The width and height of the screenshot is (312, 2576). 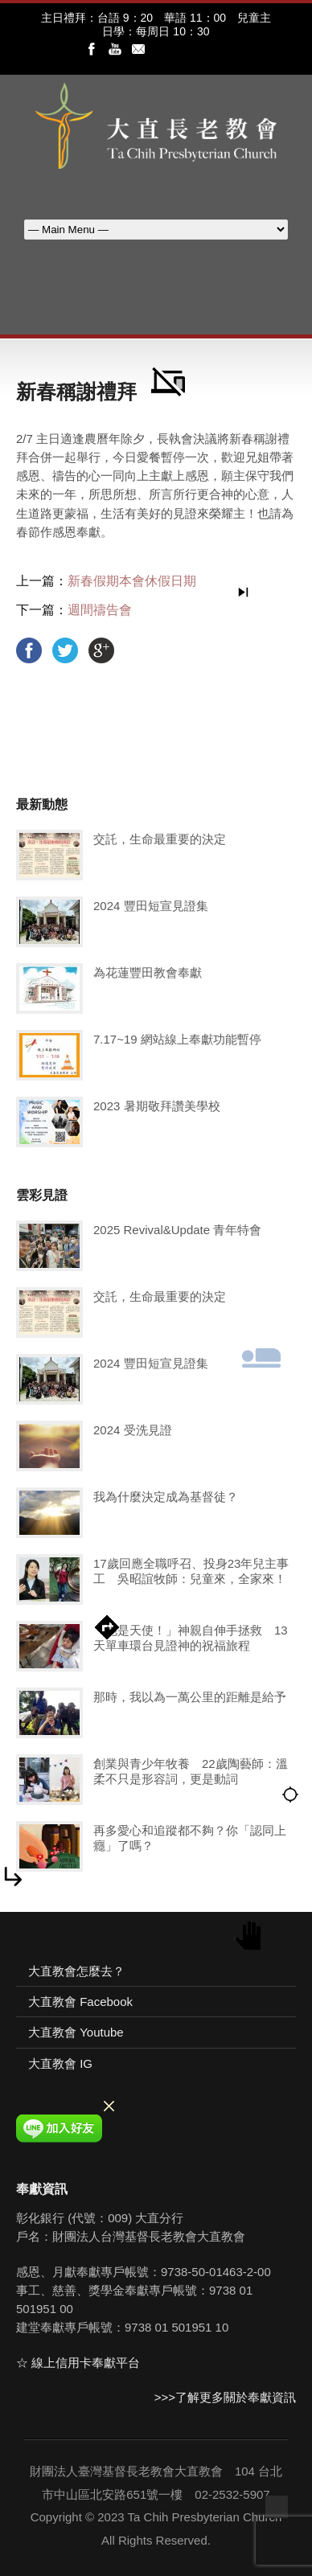 I want to click on navigate to a subdirectory or nested folder, so click(x=14, y=1876).